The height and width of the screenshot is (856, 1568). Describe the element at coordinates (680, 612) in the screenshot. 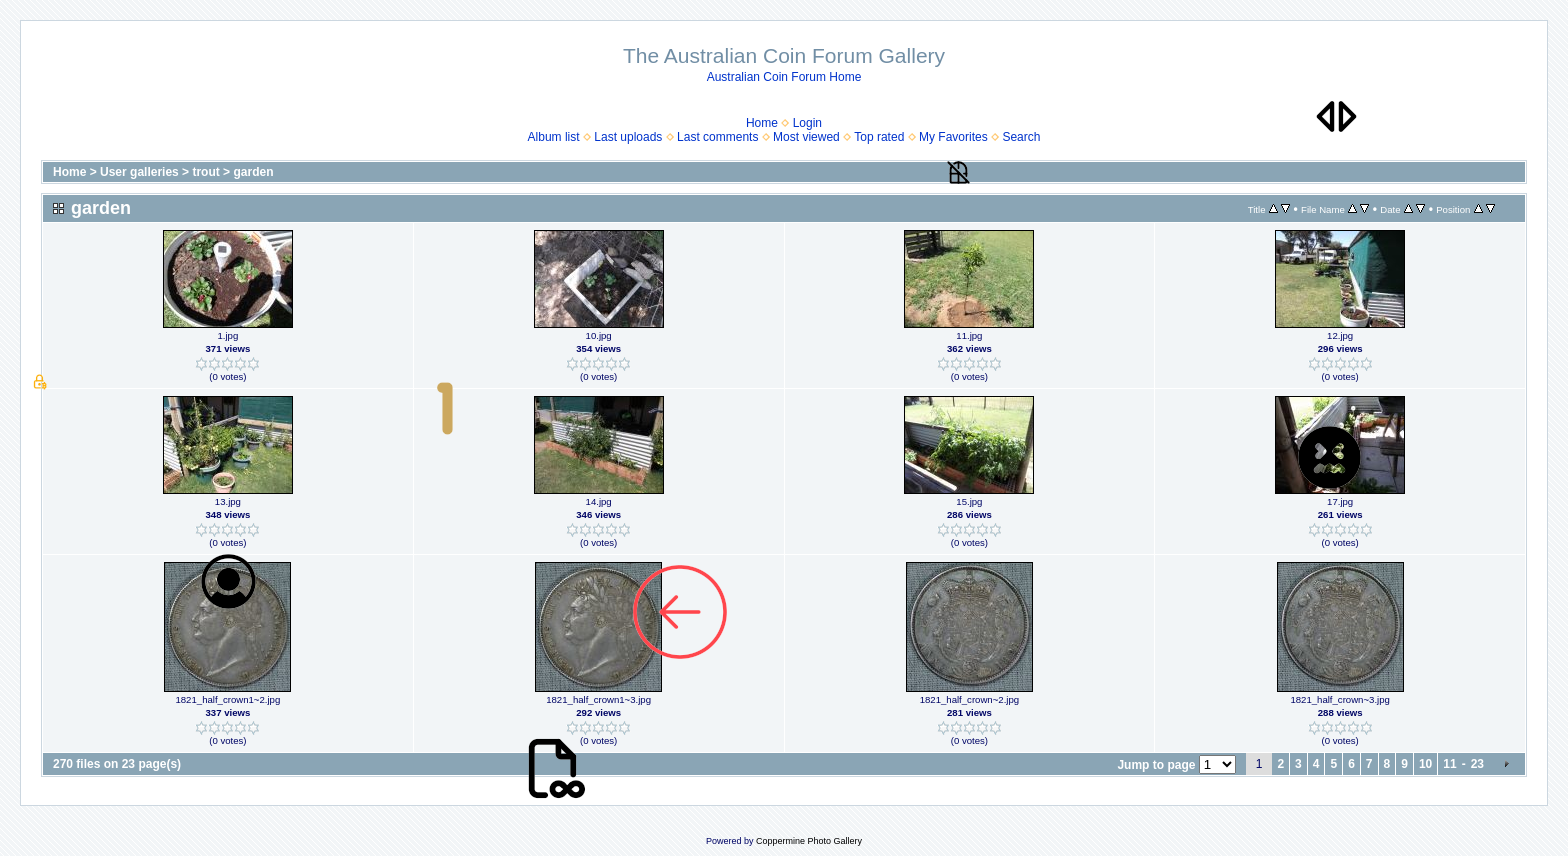

I see `go back to the previous screen` at that location.